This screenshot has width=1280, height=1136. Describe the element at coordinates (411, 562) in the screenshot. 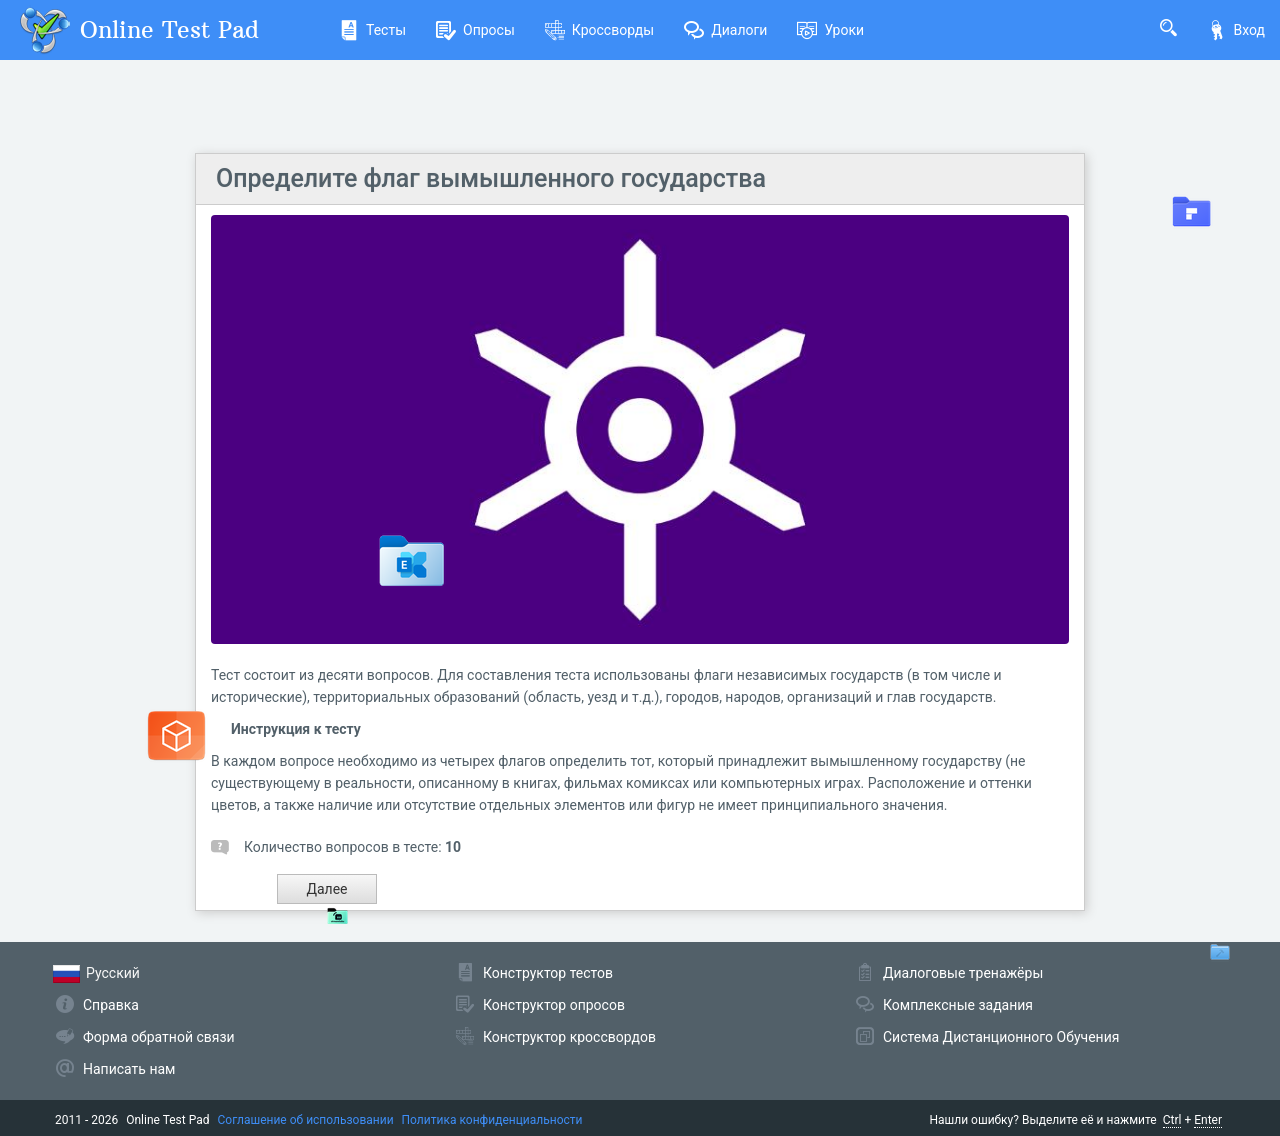

I see `open microsoft exchange folder` at that location.